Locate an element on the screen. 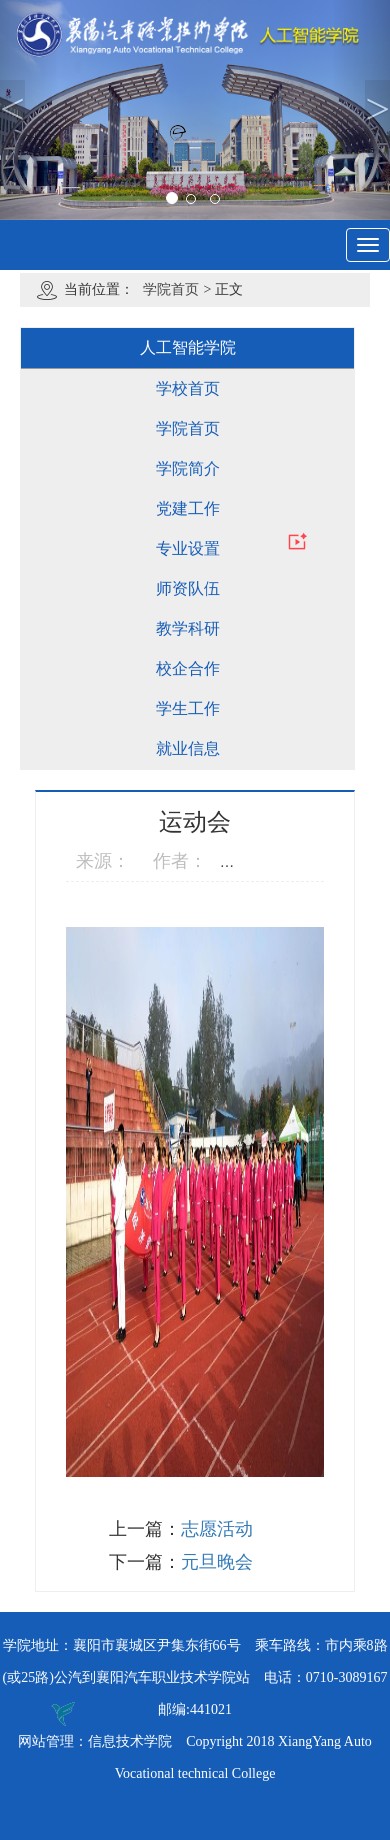 This screenshot has height=1840, width=390. esoteric software company logo is located at coordinates (178, 133).